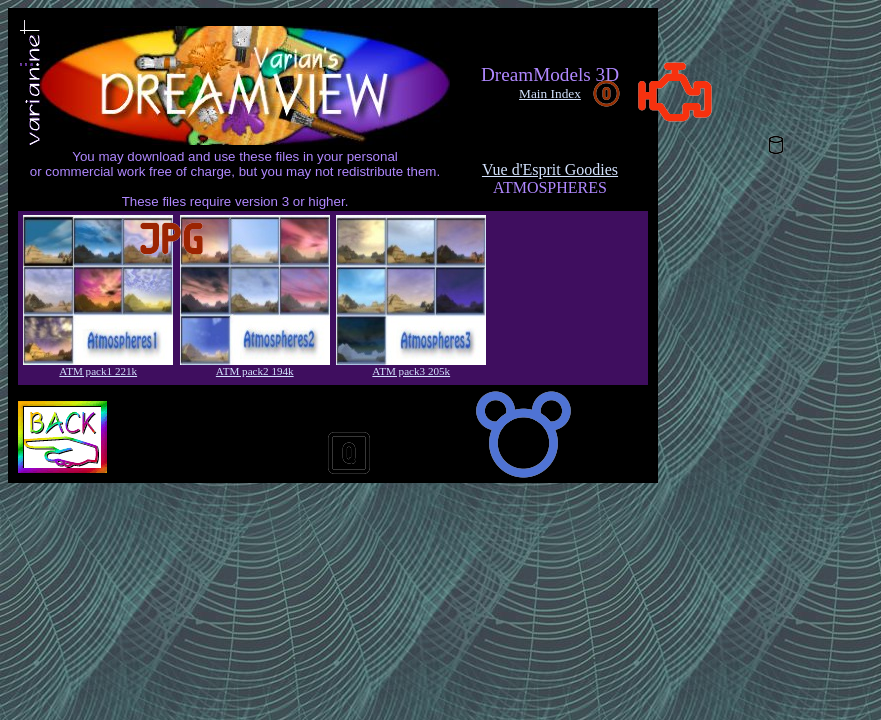  I want to click on access database or storage, so click(776, 145).